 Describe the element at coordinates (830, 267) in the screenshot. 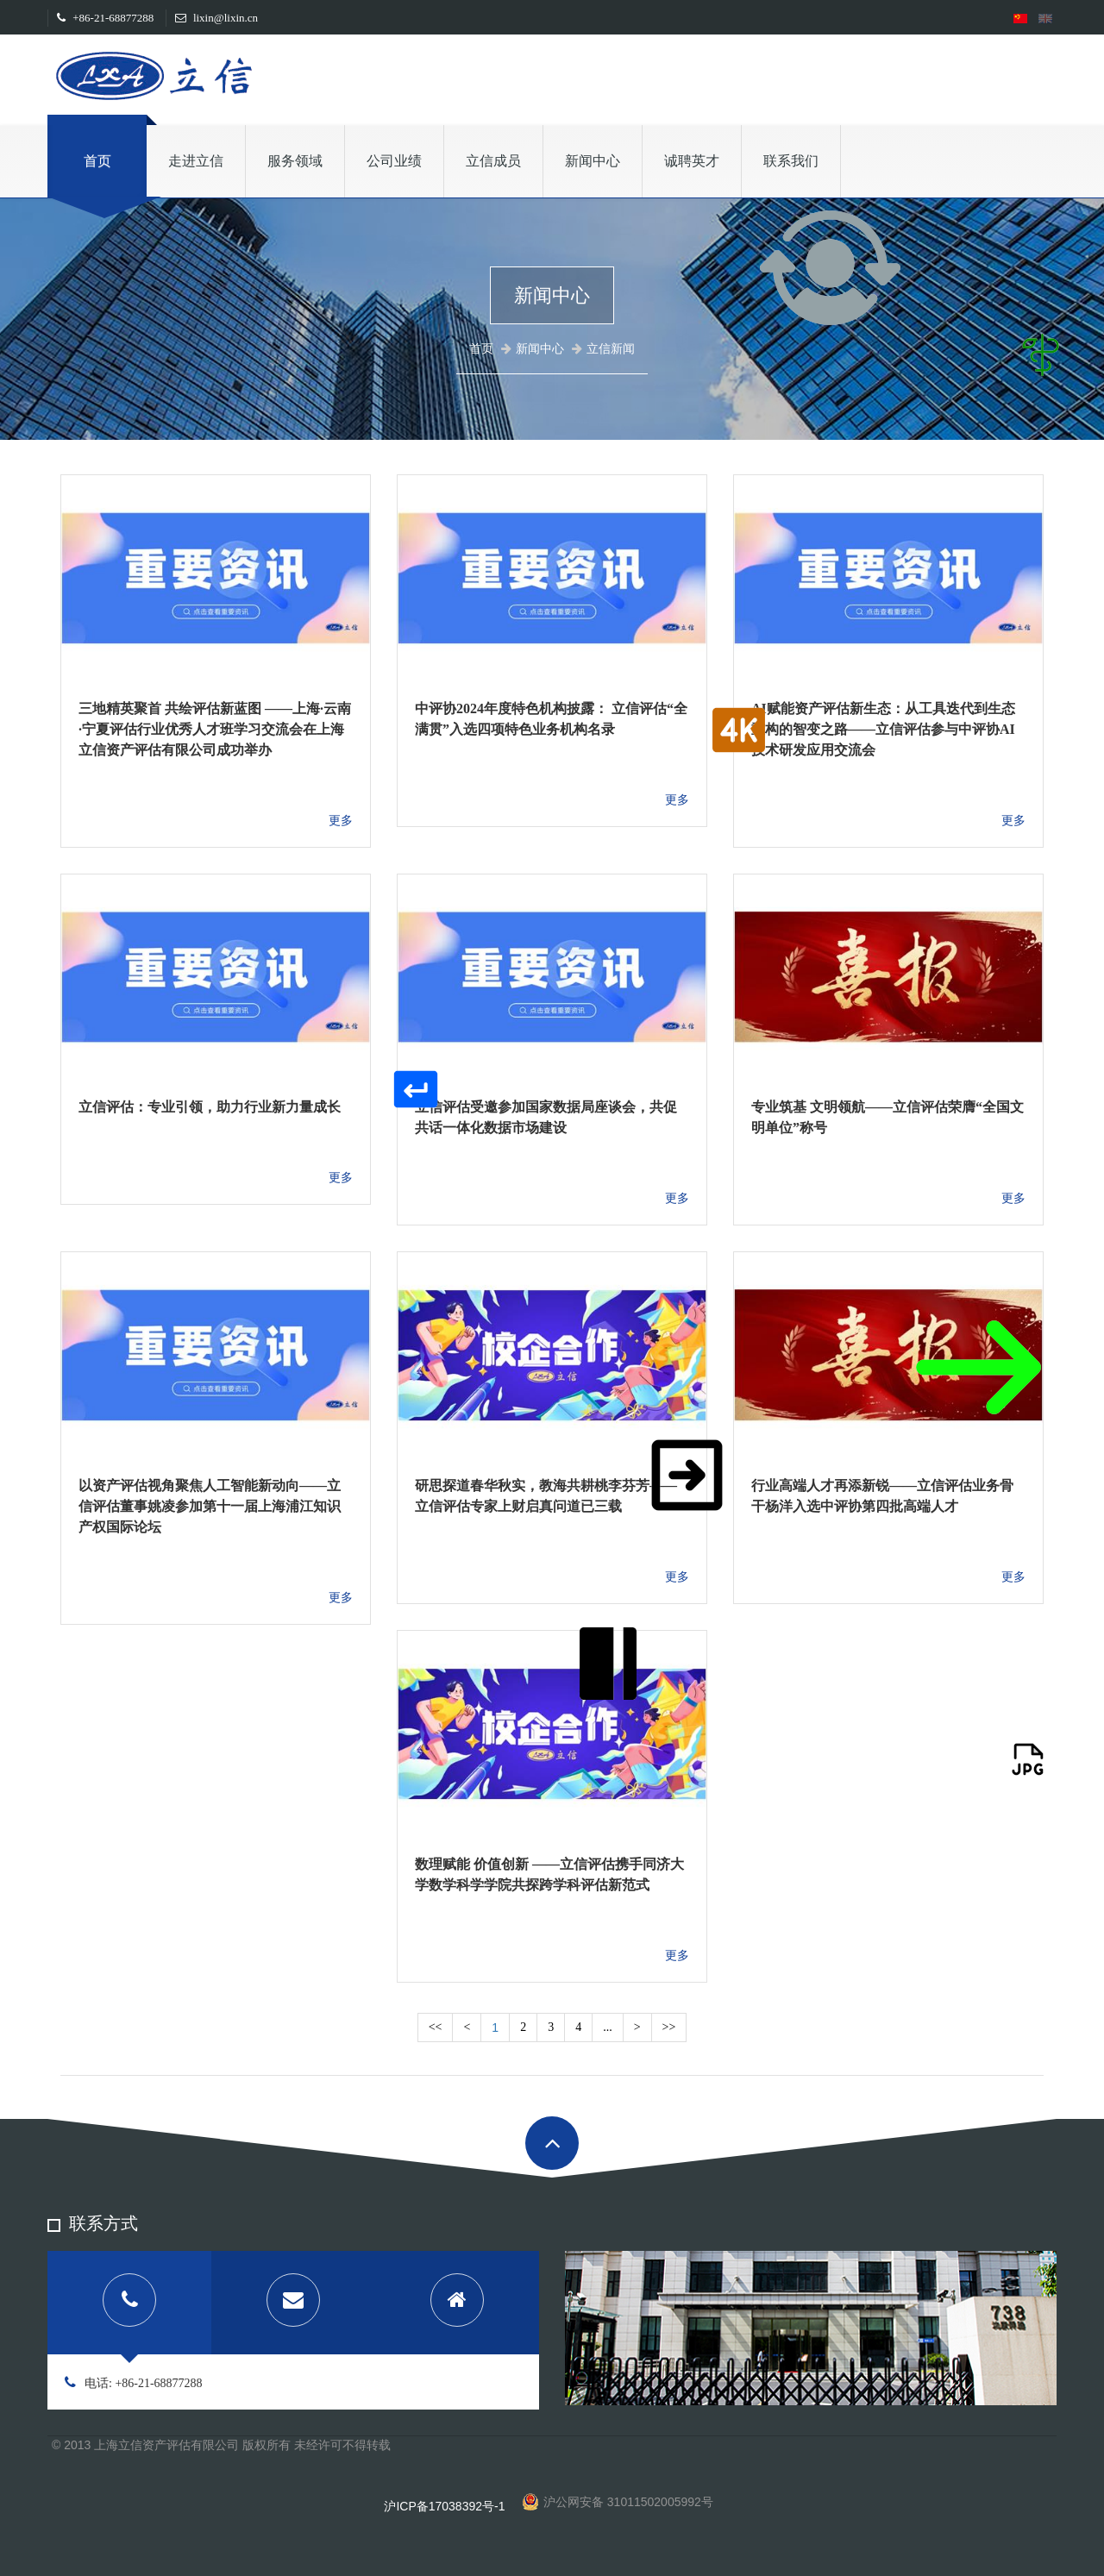

I see `switch between user accounts` at that location.